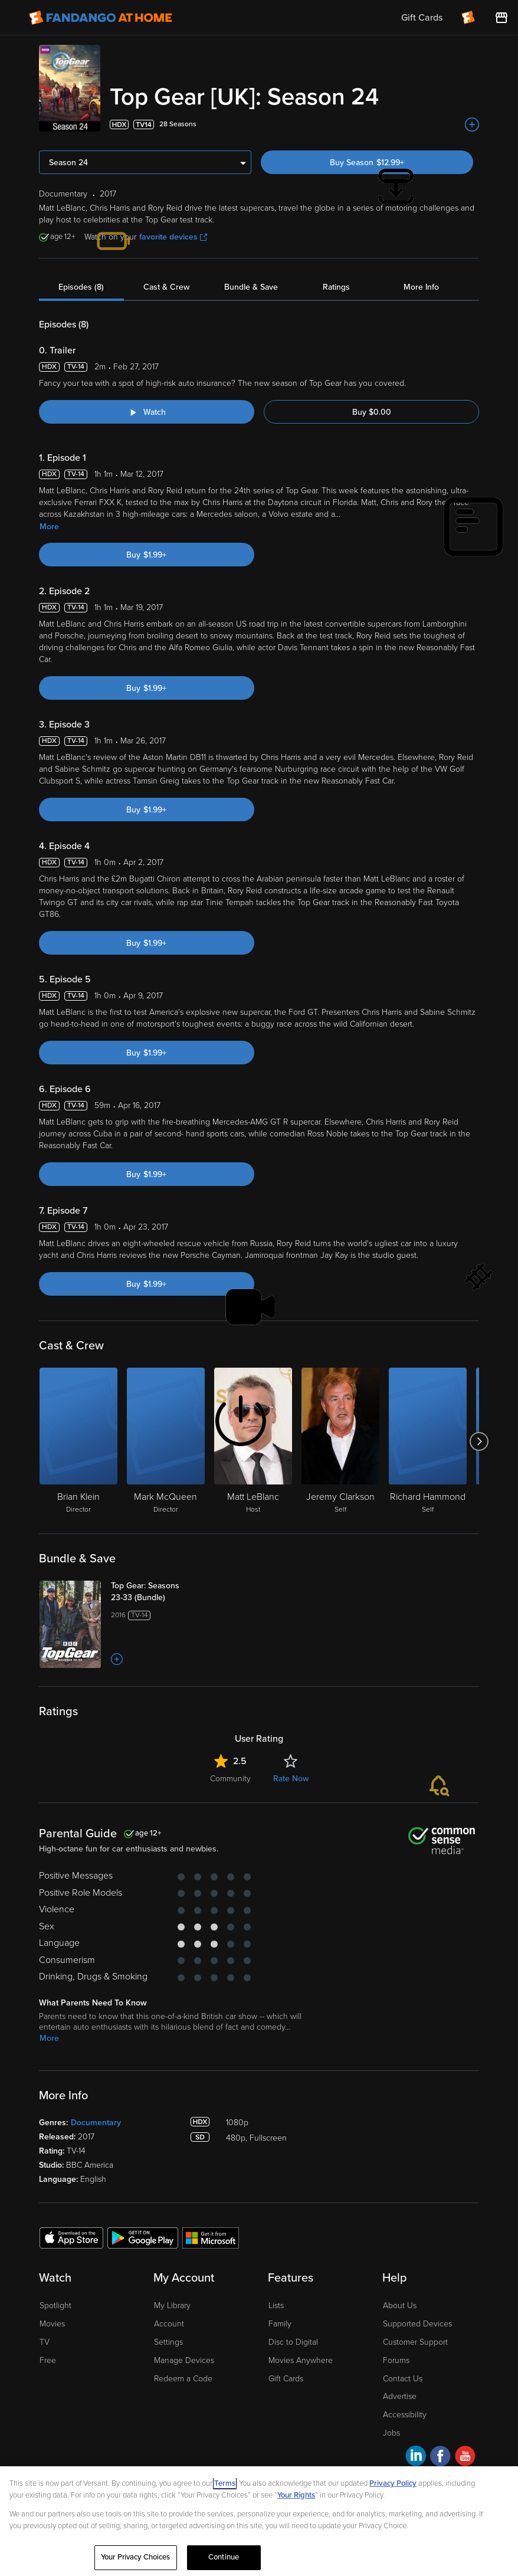  Describe the element at coordinates (478, 1277) in the screenshot. I see `view track or railway information` at that location.